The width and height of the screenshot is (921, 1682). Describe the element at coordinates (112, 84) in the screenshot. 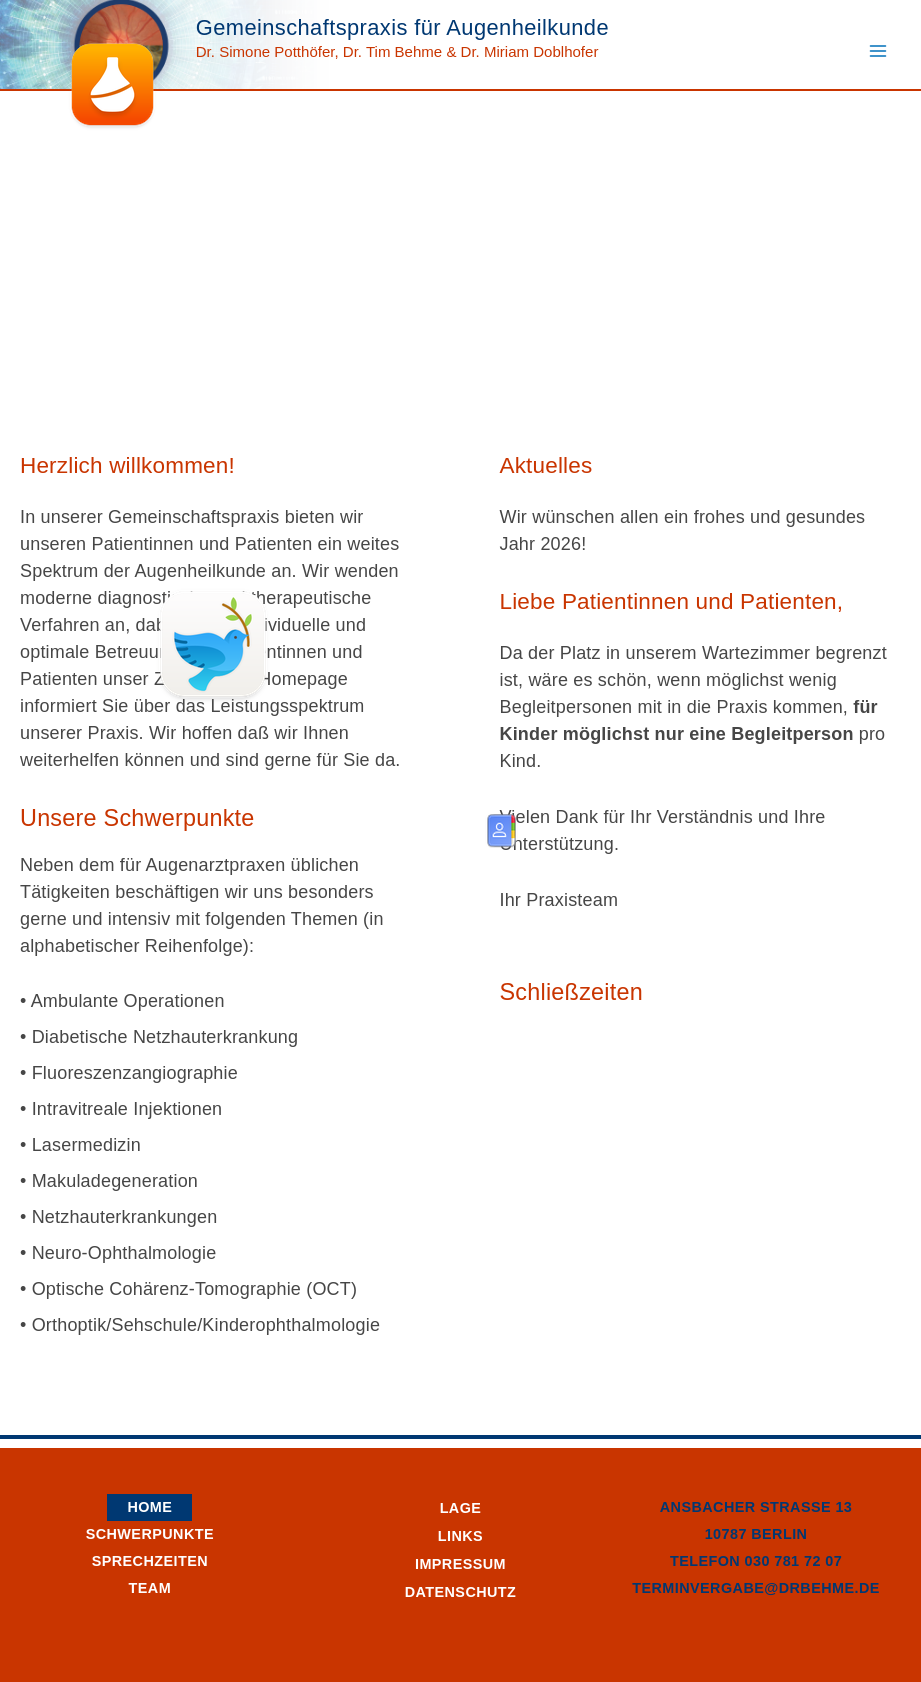

I see `open Giara Reddit client app` at that location.